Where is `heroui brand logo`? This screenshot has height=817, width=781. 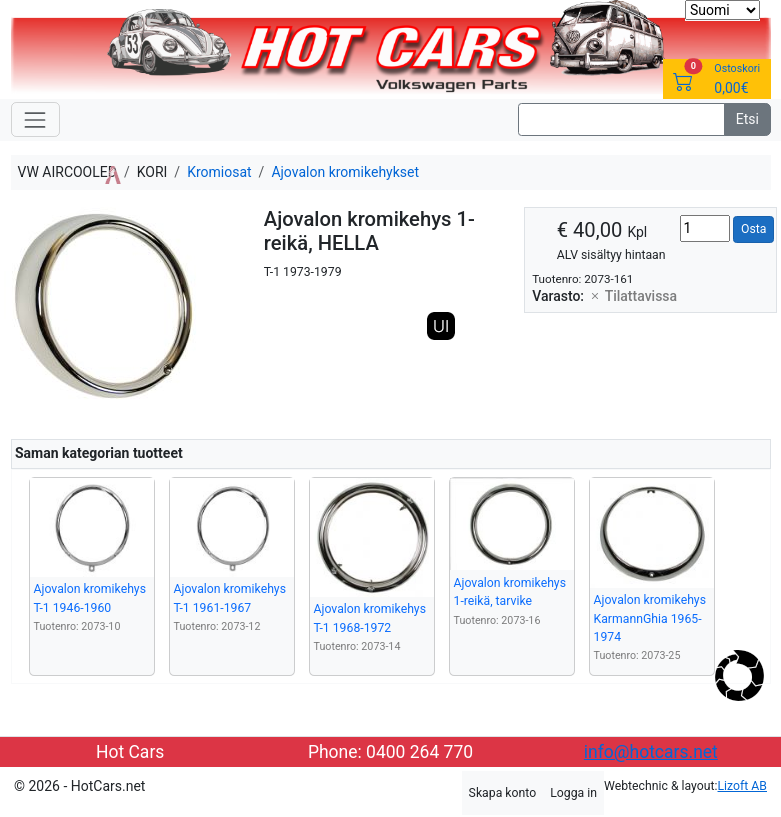
heroui brand logo is located at coordinates (441, 326).